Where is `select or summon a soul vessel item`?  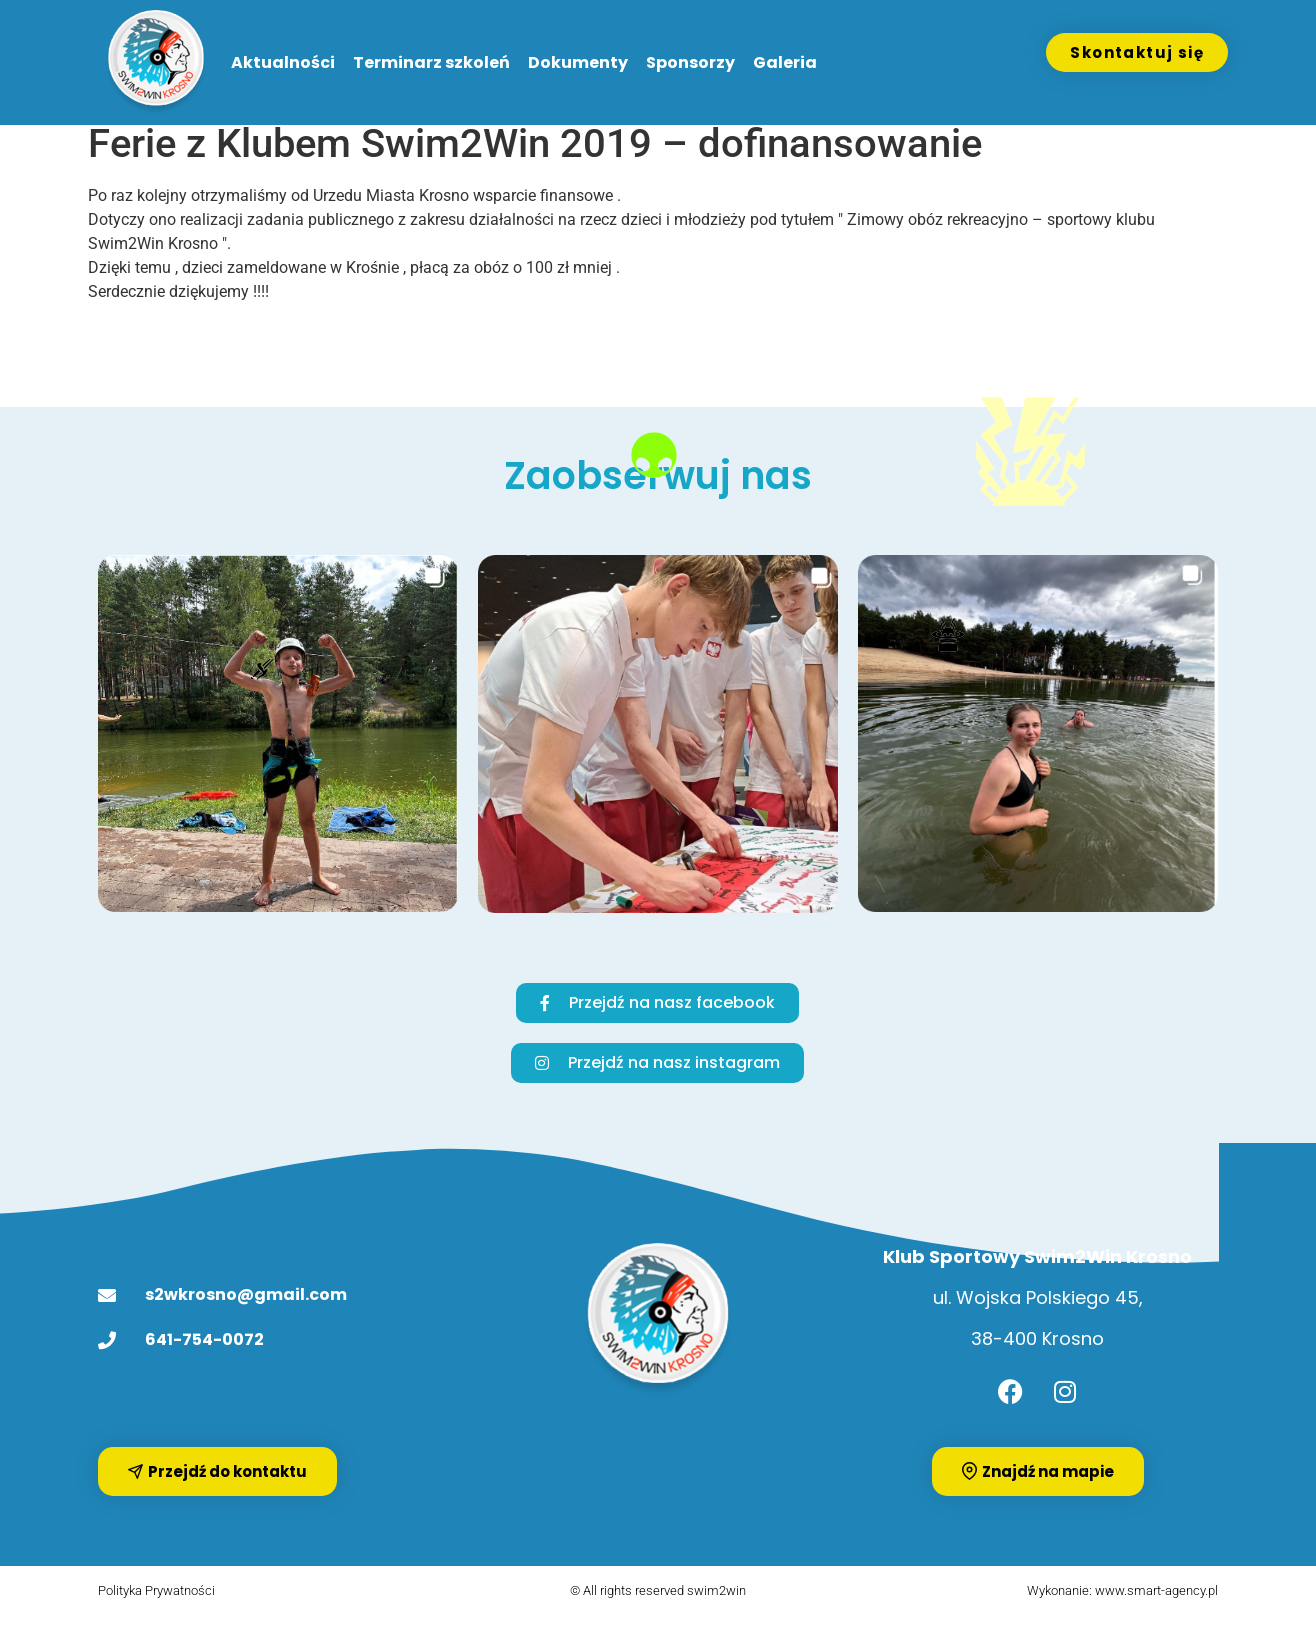
select or summon a soul vessel item is located at coordinates (654, 455).